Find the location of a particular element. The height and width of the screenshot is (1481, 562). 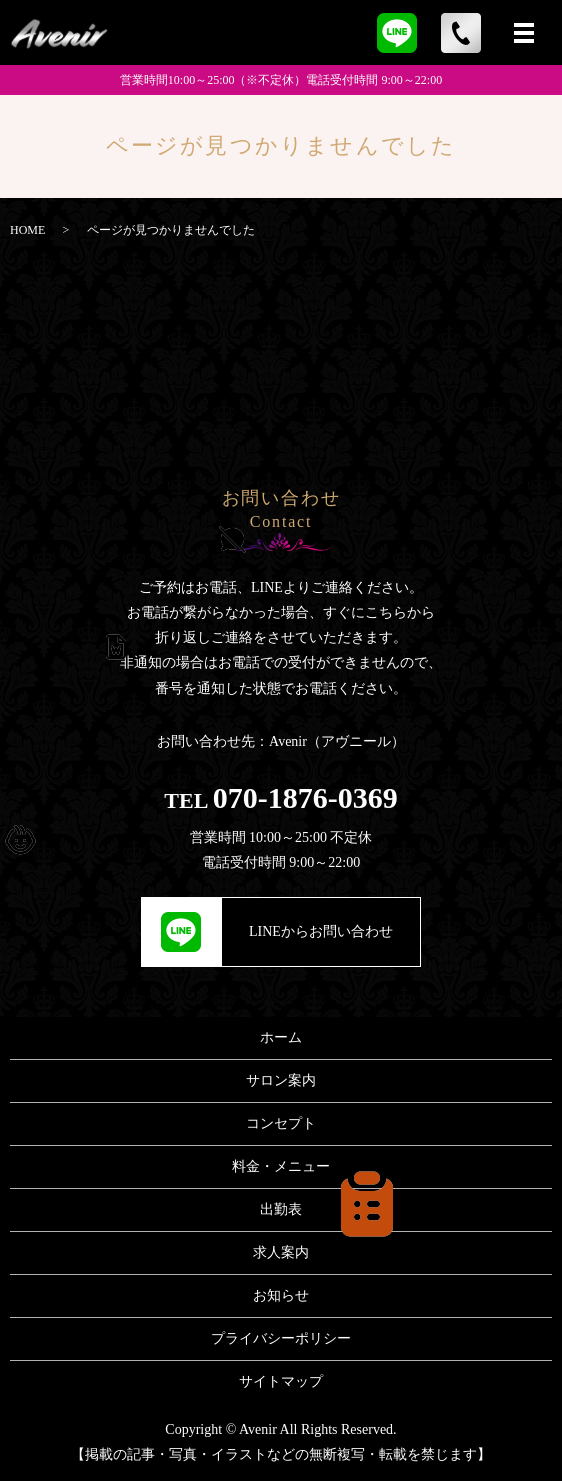

view task list or checklist is located at coordinates (367, 1204).